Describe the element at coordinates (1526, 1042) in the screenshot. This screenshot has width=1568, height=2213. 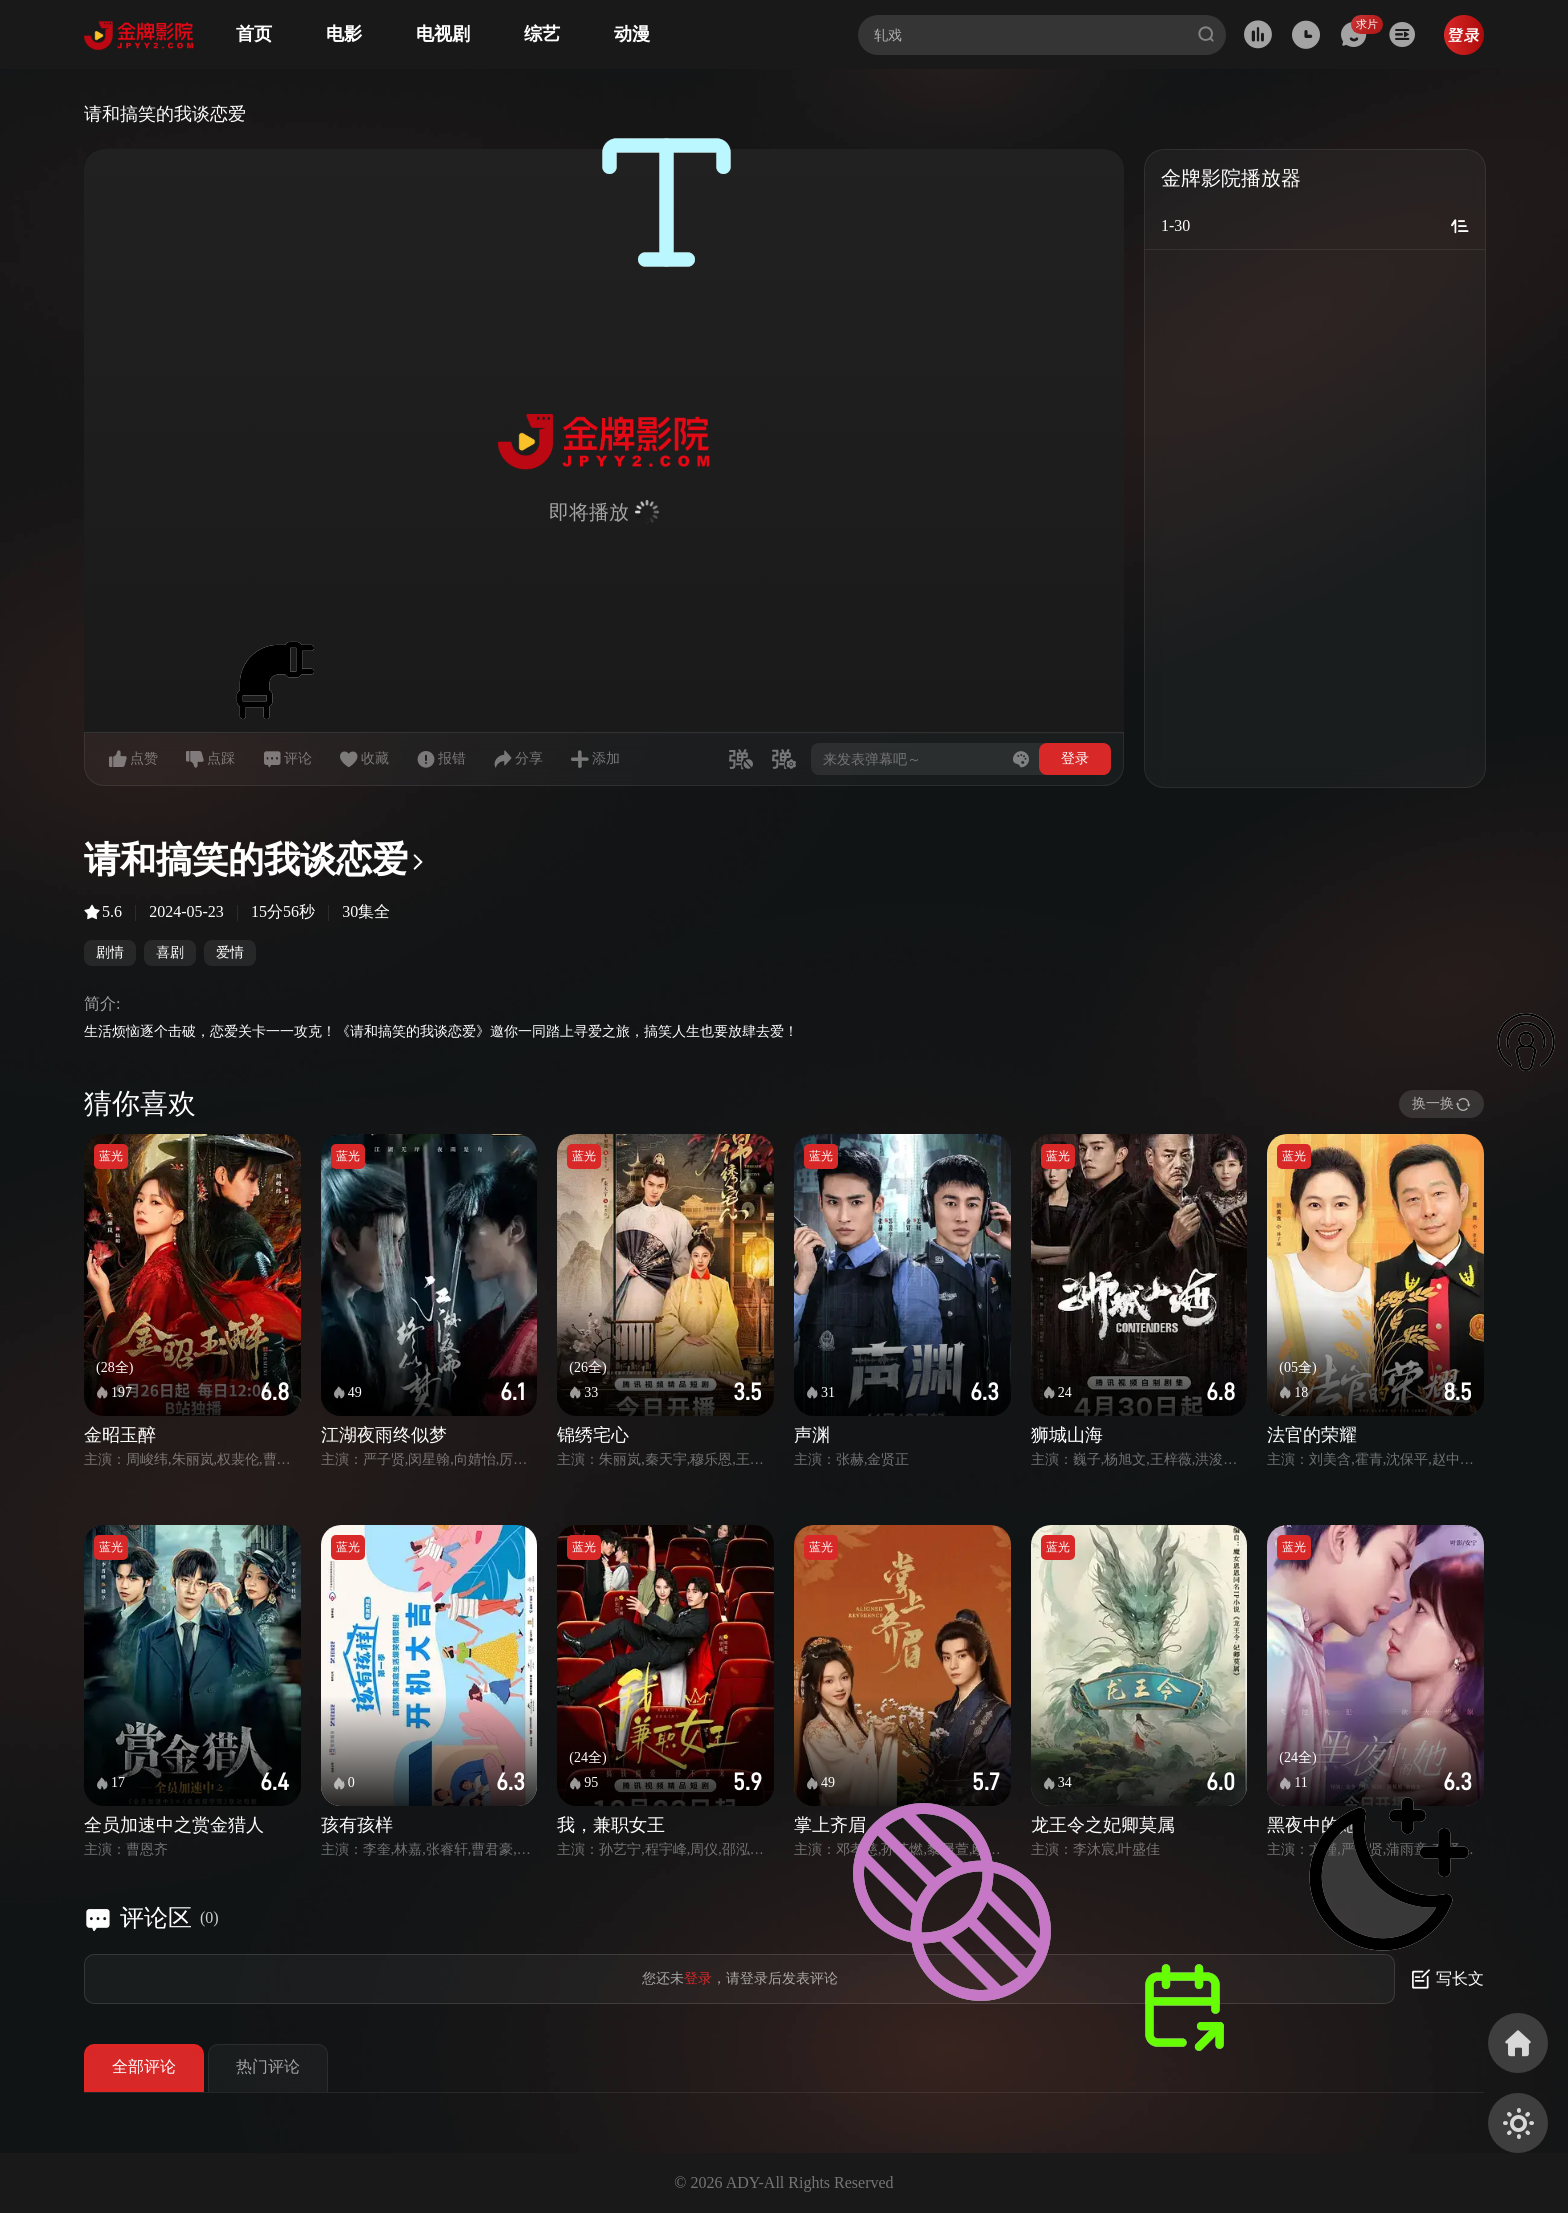
I see `open apple podcasts app` at that location.